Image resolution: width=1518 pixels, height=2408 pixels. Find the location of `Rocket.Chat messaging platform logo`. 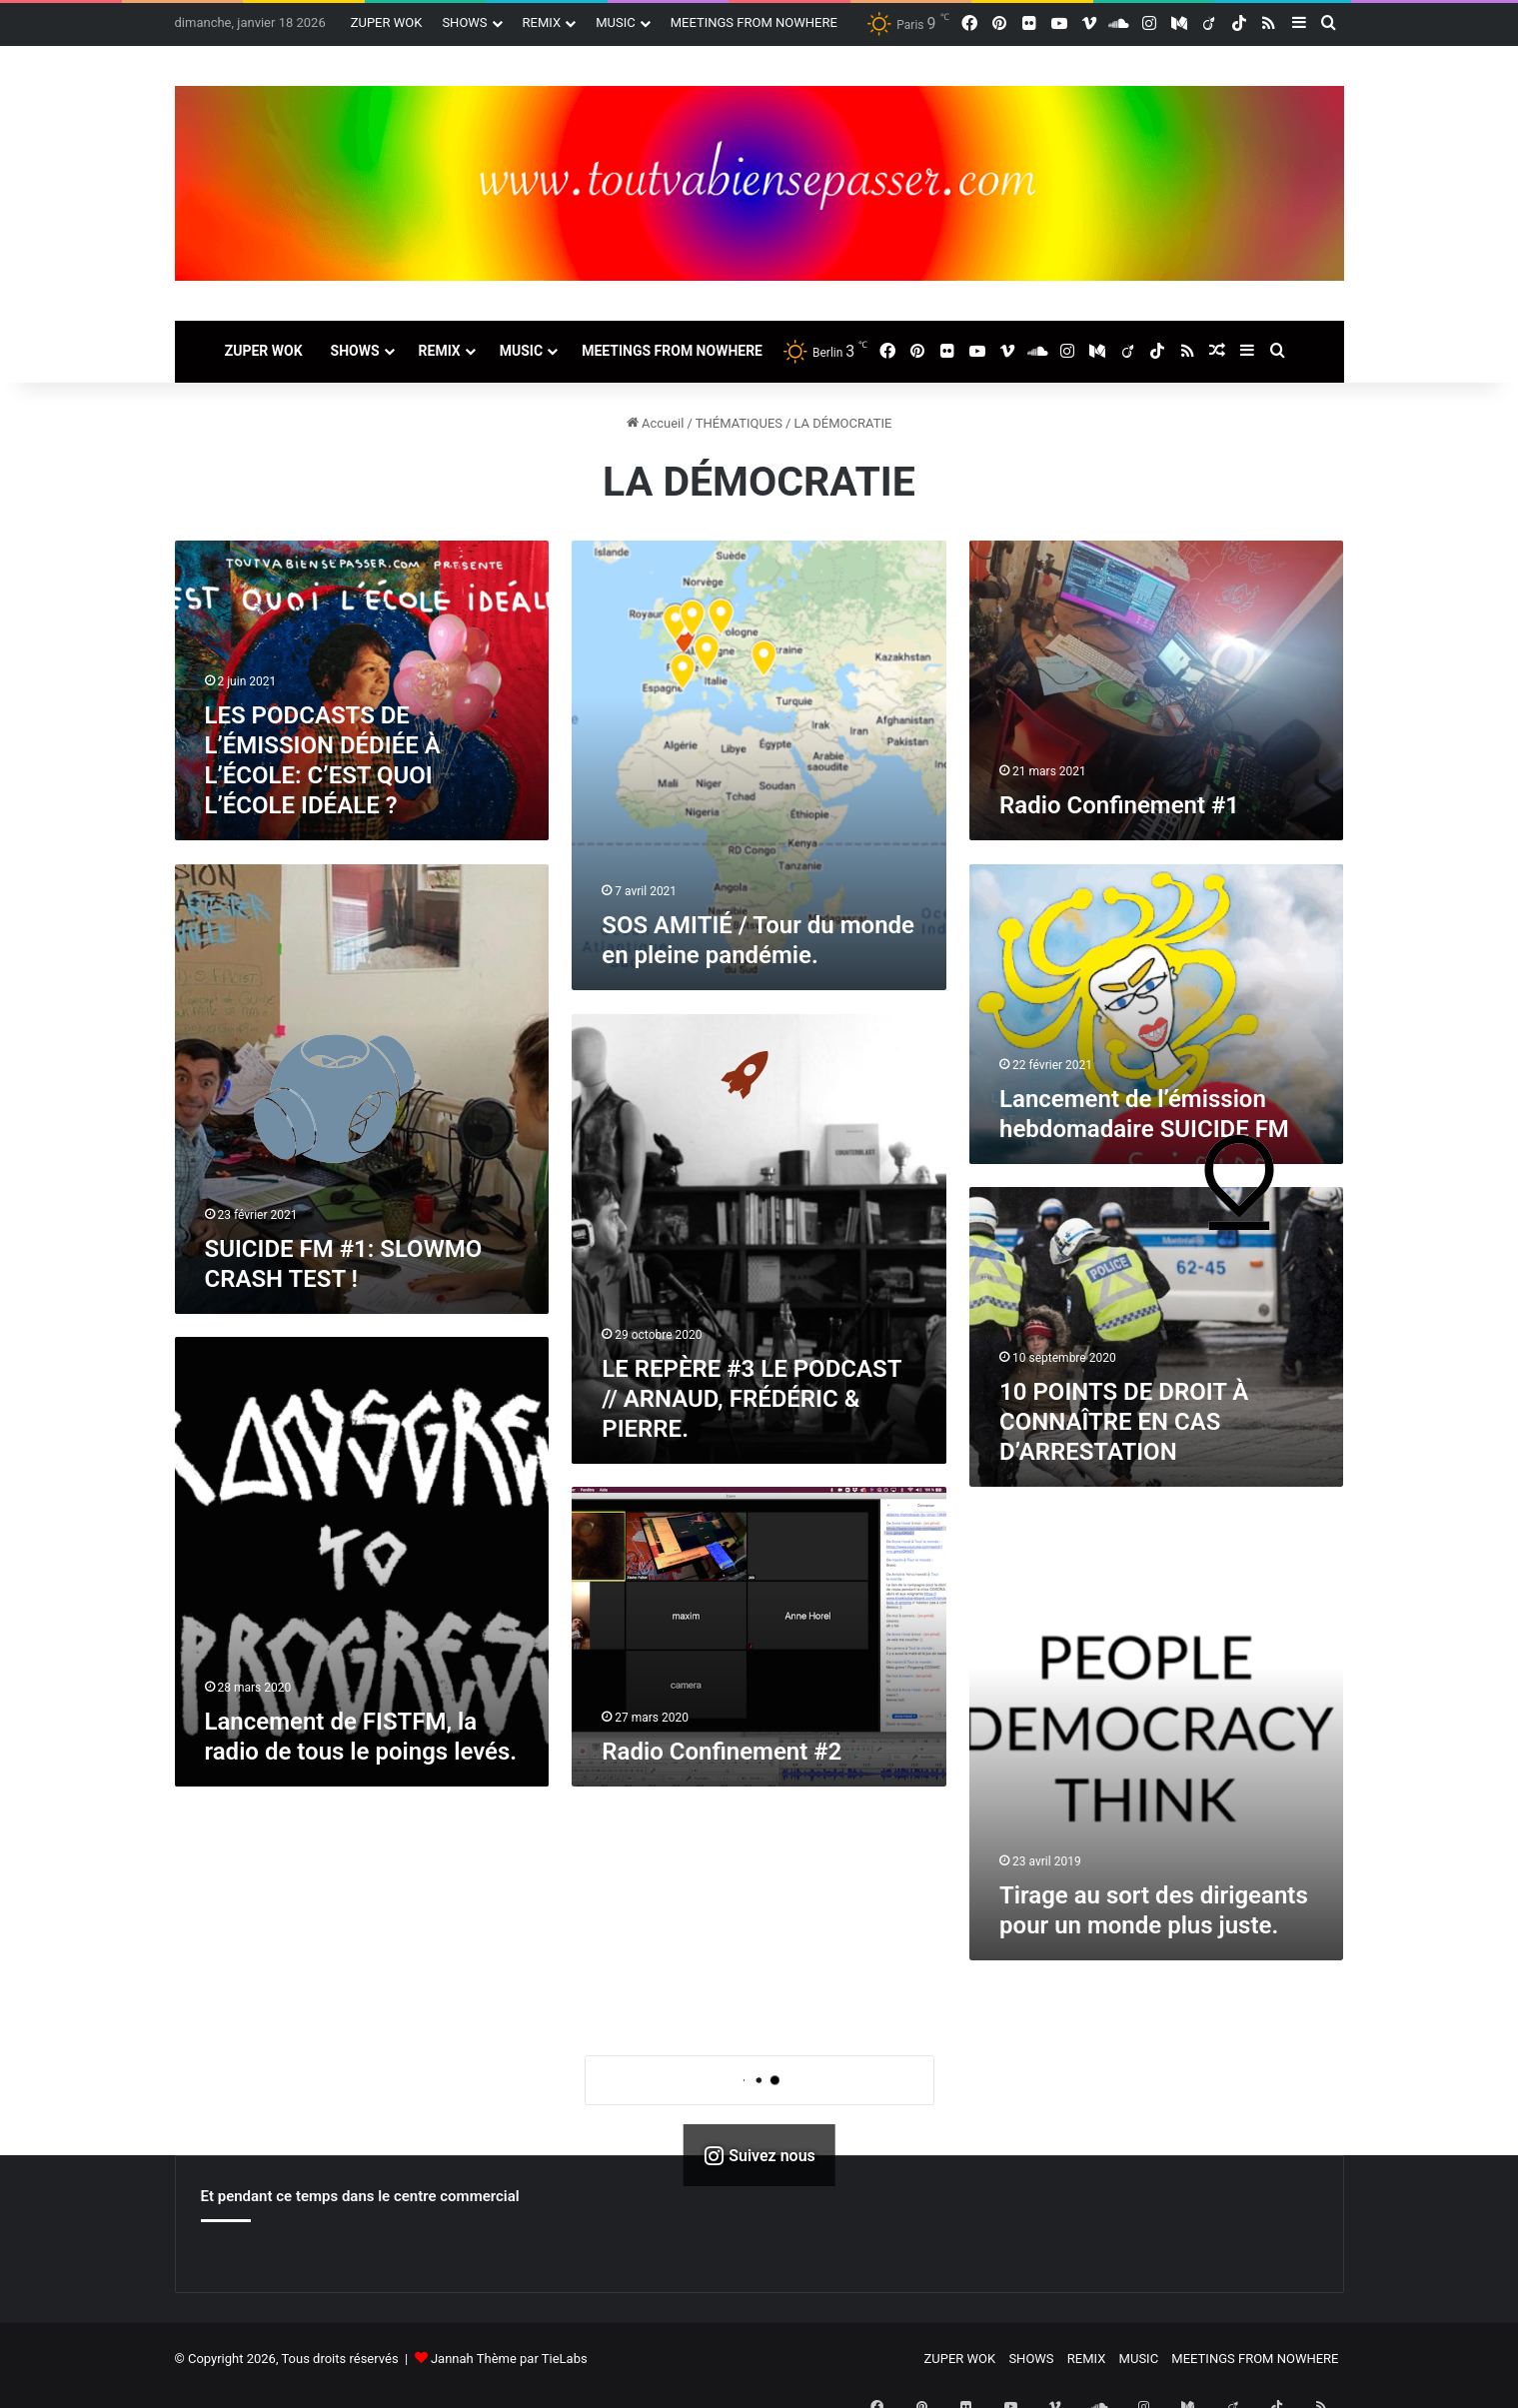

Rocket.Chat messaging platform logo is located at coordinates (745, 1075).